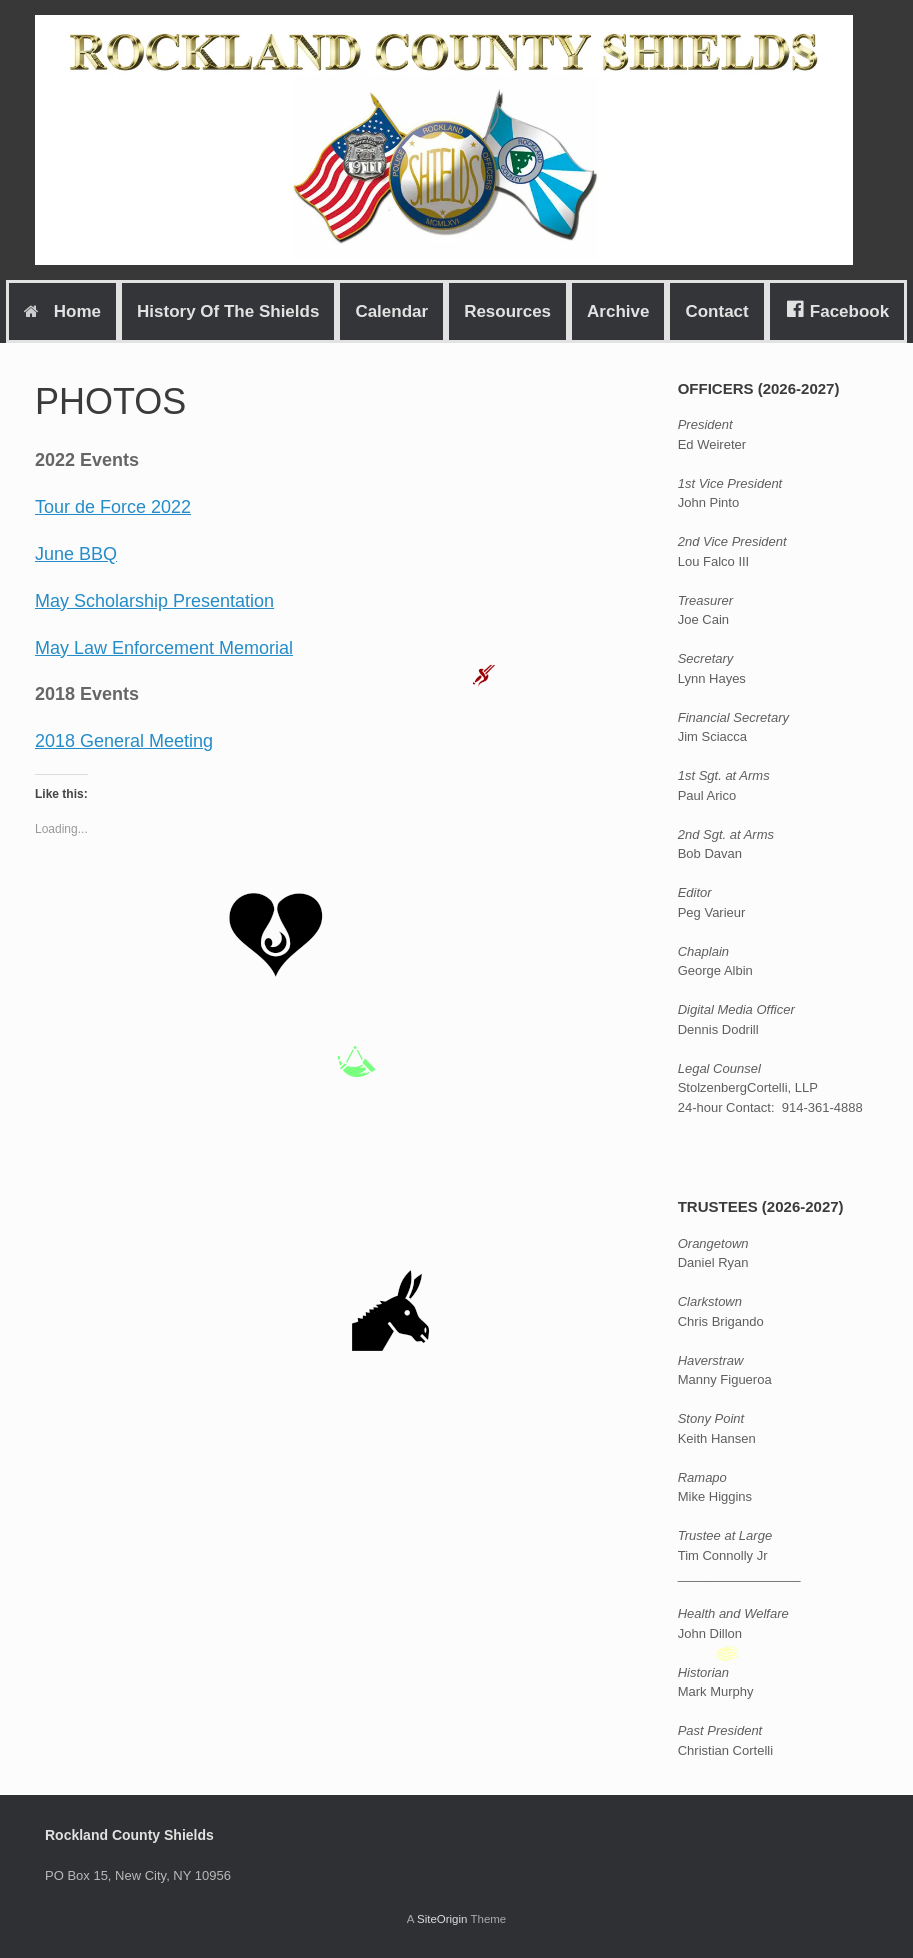 The width and height of the screenshot is (913, 1958). Describe the element at coordinates (484, 676) in the screenshot. I see `access weapons or combat equipment` at that location.